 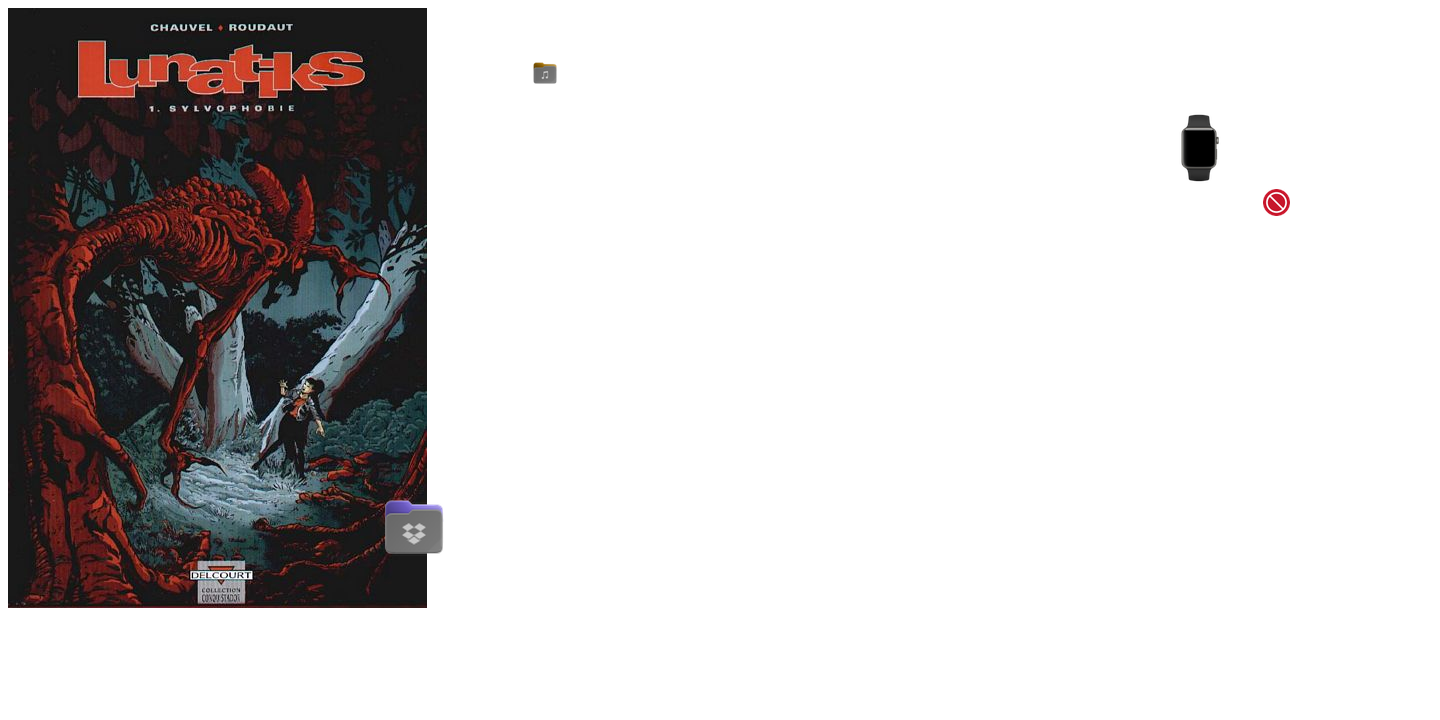 What do you see at coordinates (1199, 148) in the screenshot?
I see `apple watch series 3 device icon` at bounding box center [1199, 148].